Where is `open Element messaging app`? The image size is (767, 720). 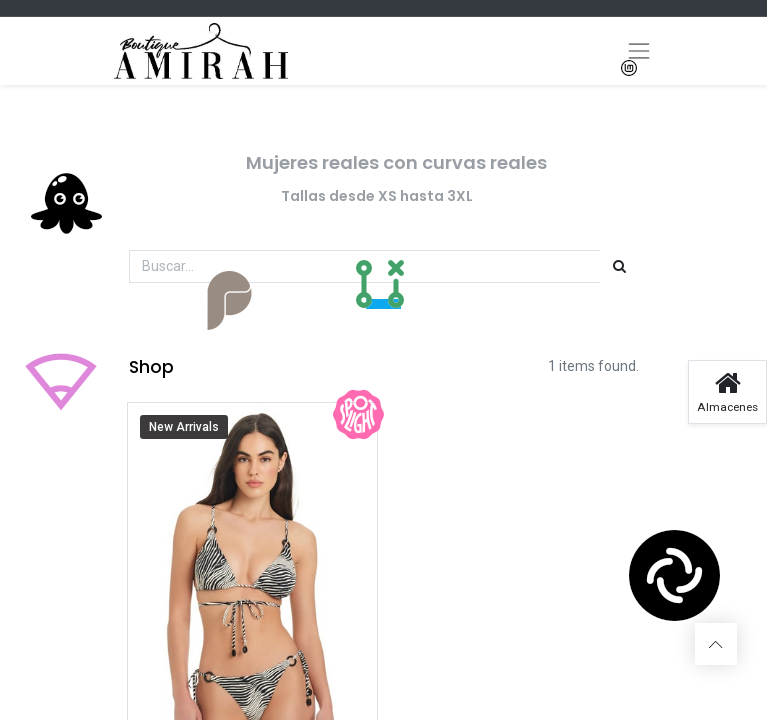
open Element messaging app is located at coordinates (674, 575).